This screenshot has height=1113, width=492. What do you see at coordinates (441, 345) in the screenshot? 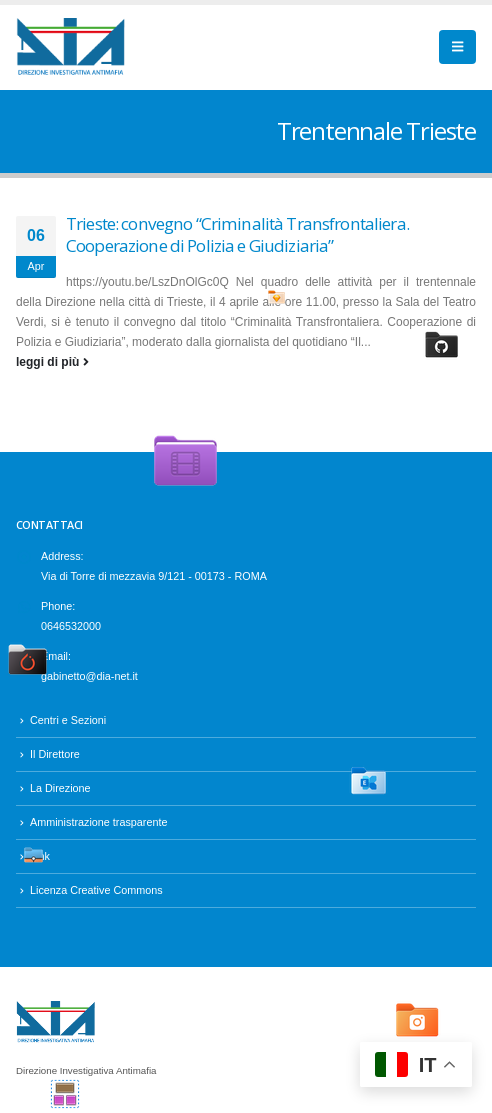
I see `open folder containing github repositories` at bounding box center [441, 345].